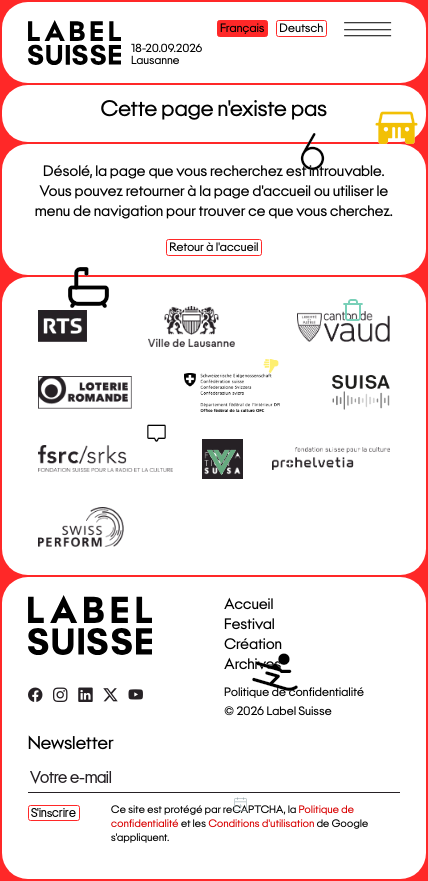 The width and height of the screenshot is (428, 881). What do you see at coordinates (88, 287) in the screenshot?
I see `indicates bathroom amenities available` at bounding box center [88, 287].